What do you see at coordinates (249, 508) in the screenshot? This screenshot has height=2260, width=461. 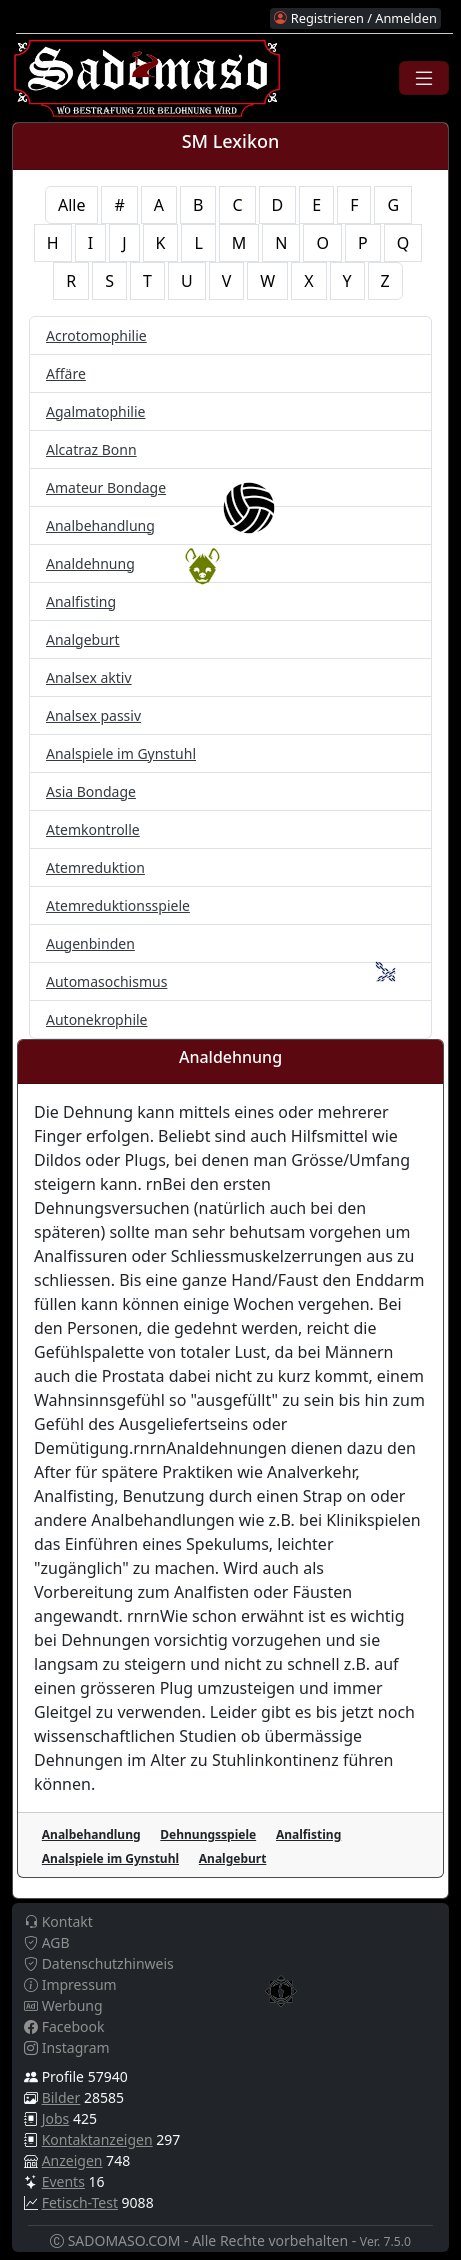 I see `access volleyball or beach sports content` at bounding box center [249, 508].